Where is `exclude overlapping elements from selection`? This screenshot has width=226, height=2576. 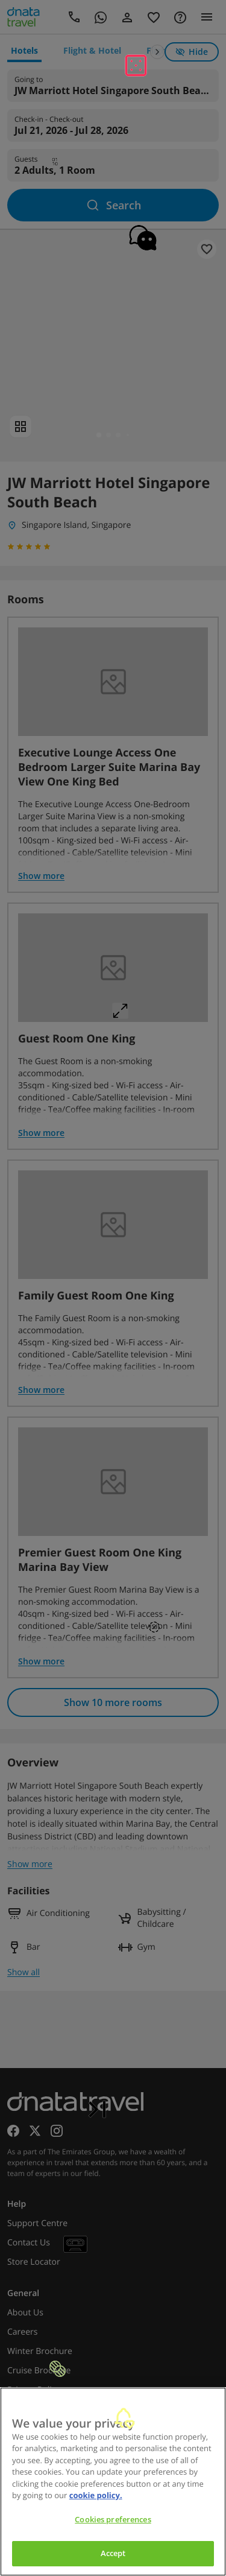 exclude overlapping elements from selection is located at coordinates (57, 2368).